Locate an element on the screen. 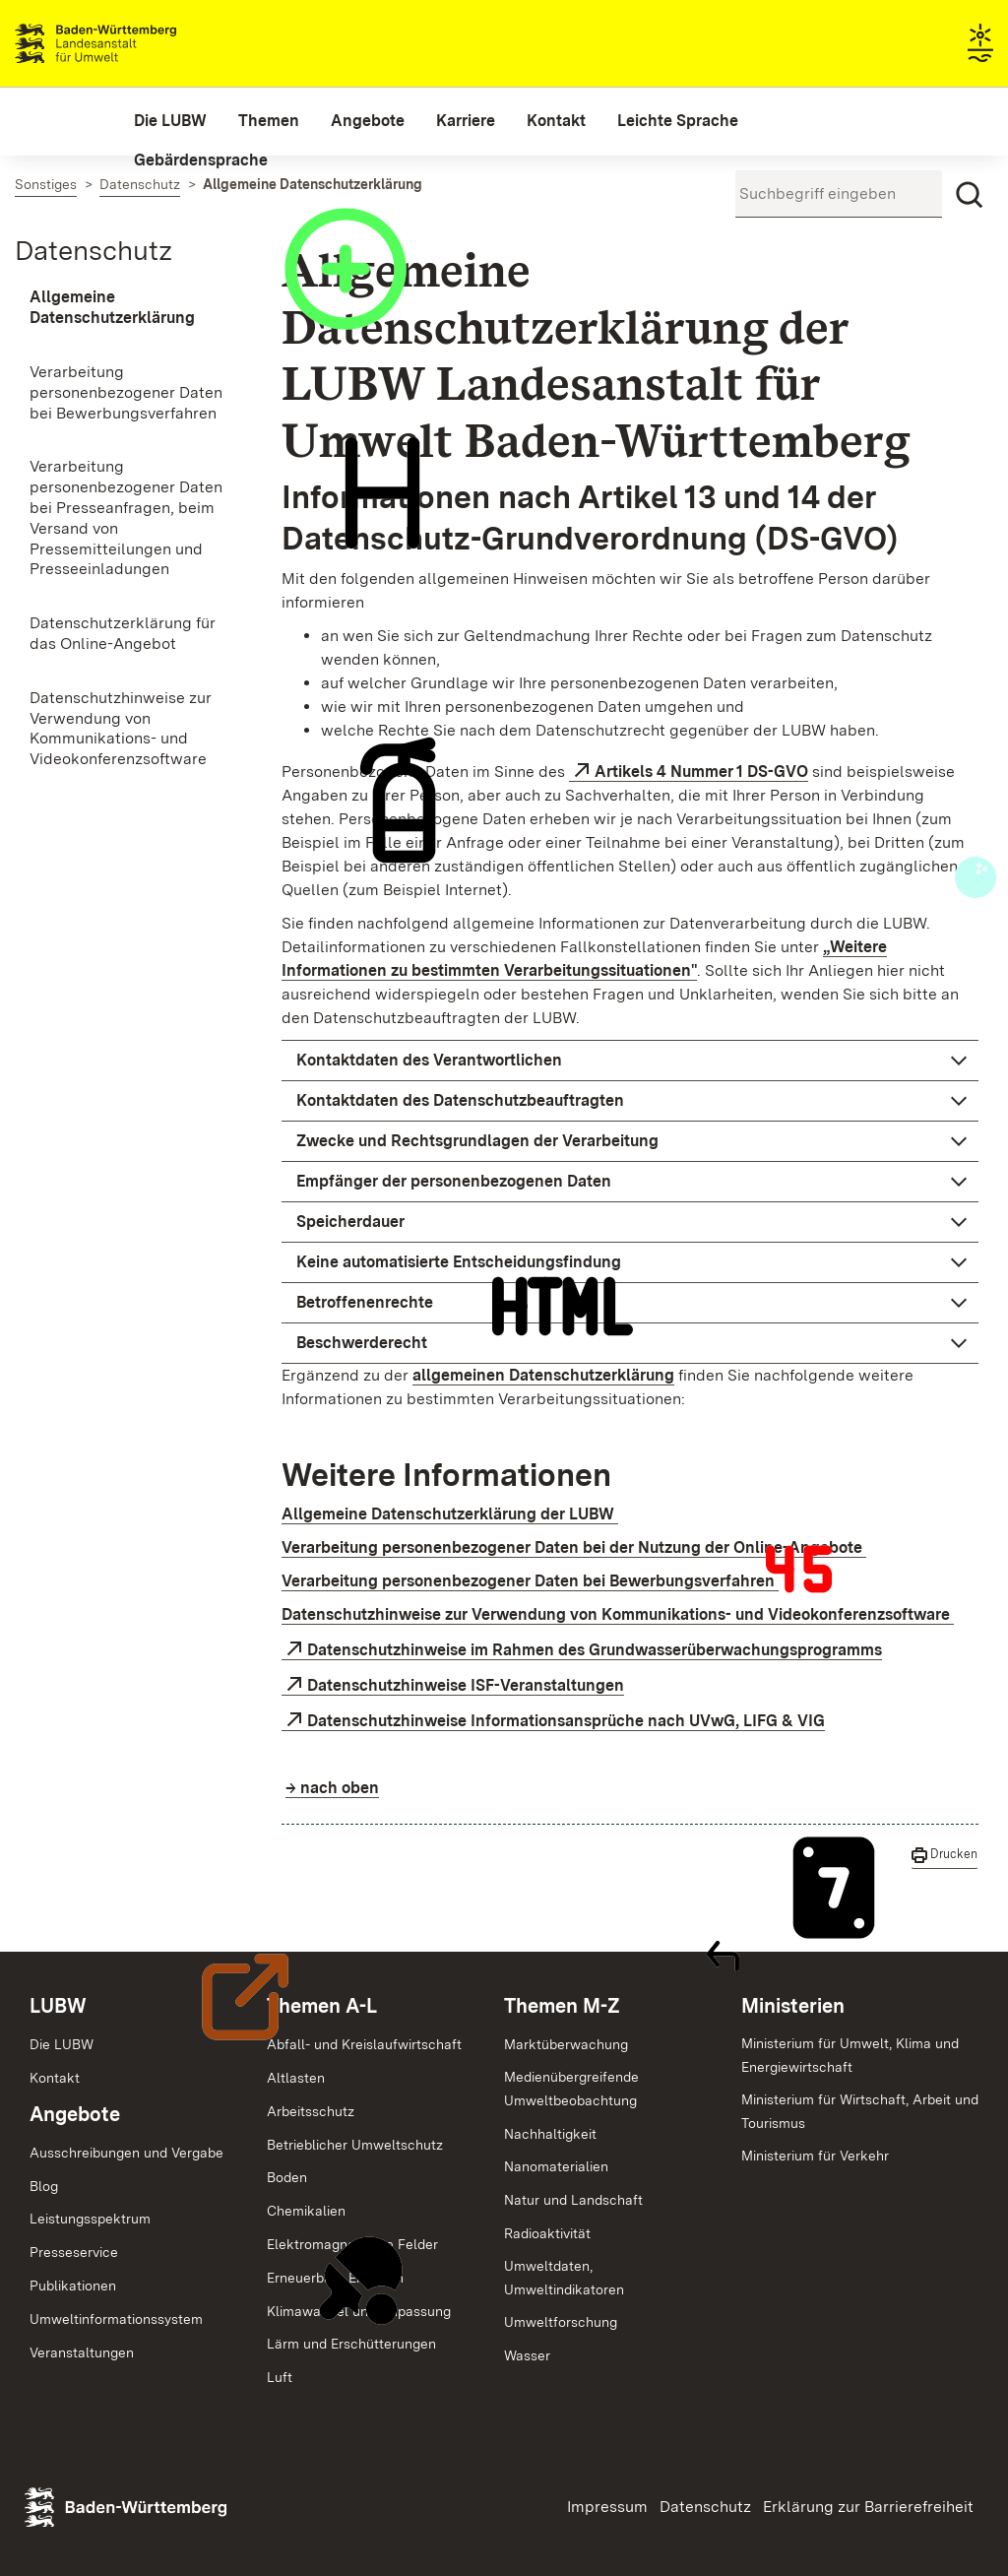  open link in a new tab or window is located at coordinates (245, 1997).